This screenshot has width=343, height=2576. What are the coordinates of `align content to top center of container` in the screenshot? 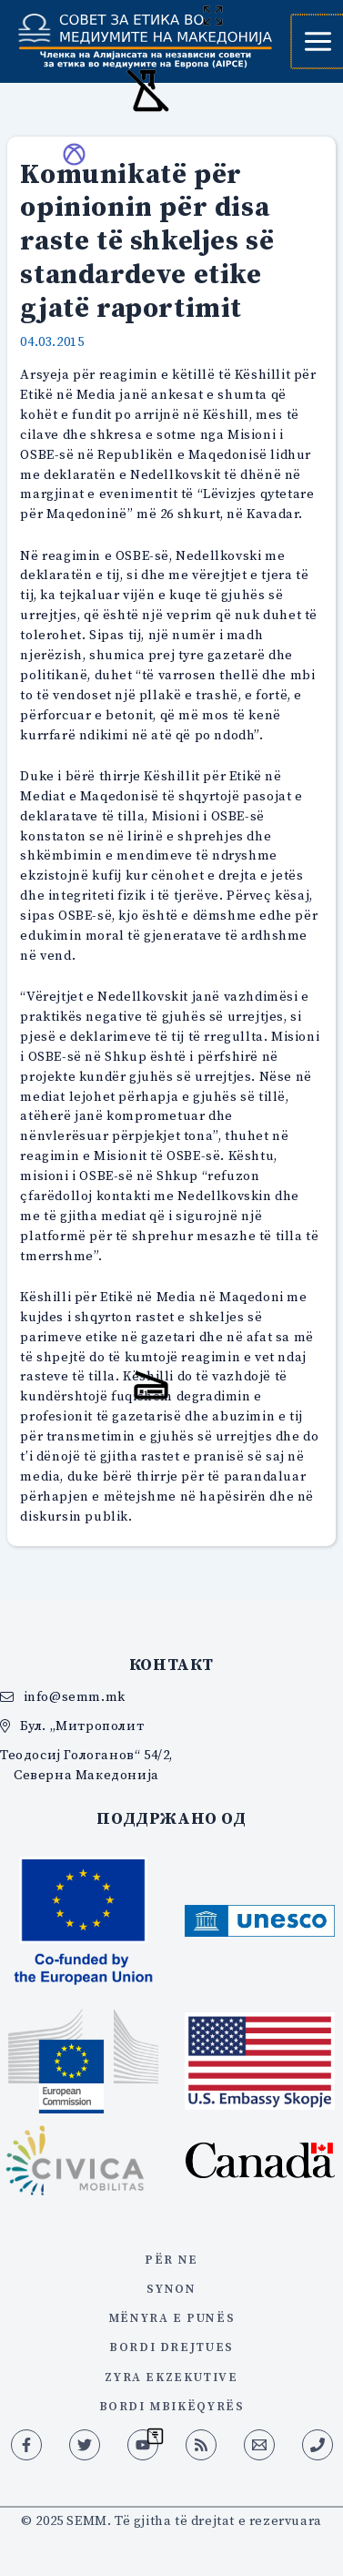 It's located at (155, 2436).